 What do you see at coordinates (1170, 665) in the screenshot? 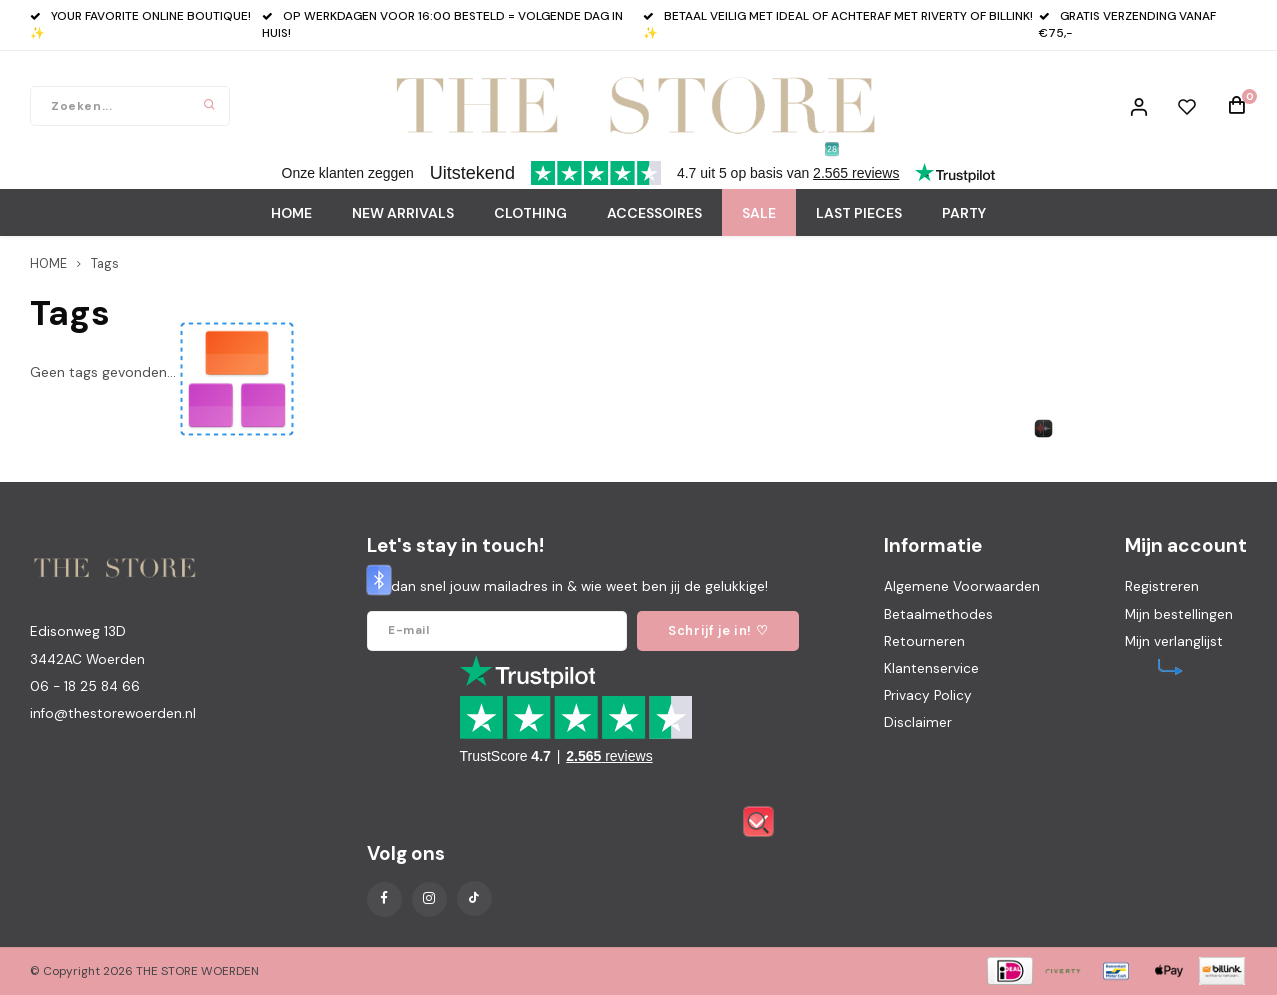
I see `forward an email to another recipient` at bounding box center [1170, 665].